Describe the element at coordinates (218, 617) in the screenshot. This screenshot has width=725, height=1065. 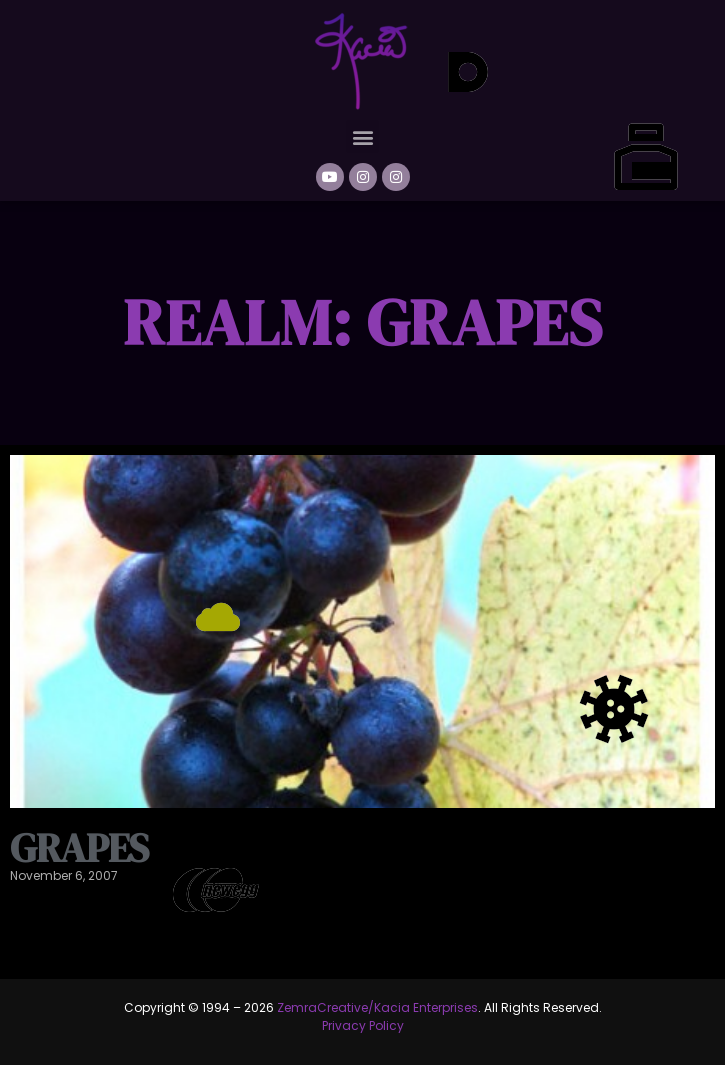
I see `access iCloud storage and settings` at that location.